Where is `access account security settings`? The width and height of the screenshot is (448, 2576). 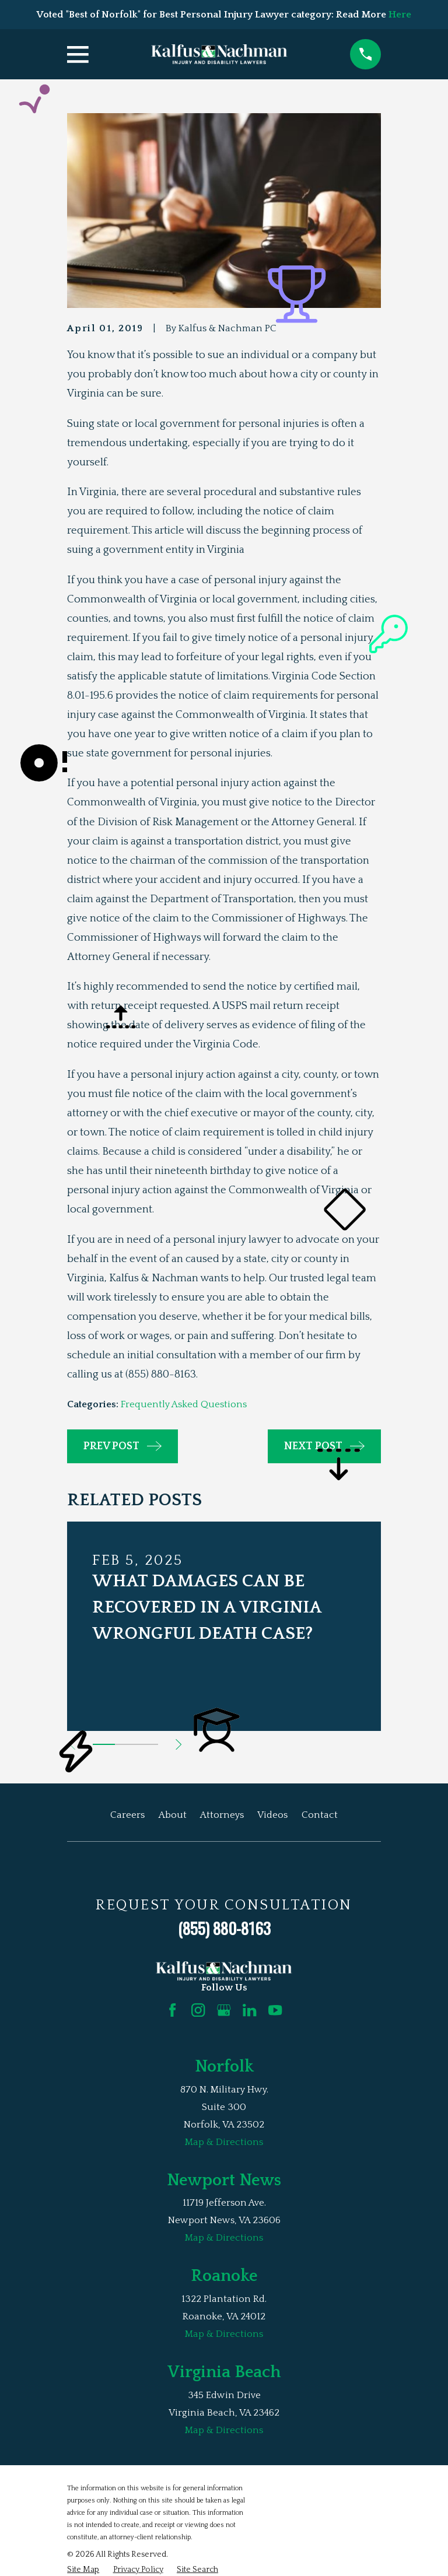 access account security settings is located at coordinates (388, 634).